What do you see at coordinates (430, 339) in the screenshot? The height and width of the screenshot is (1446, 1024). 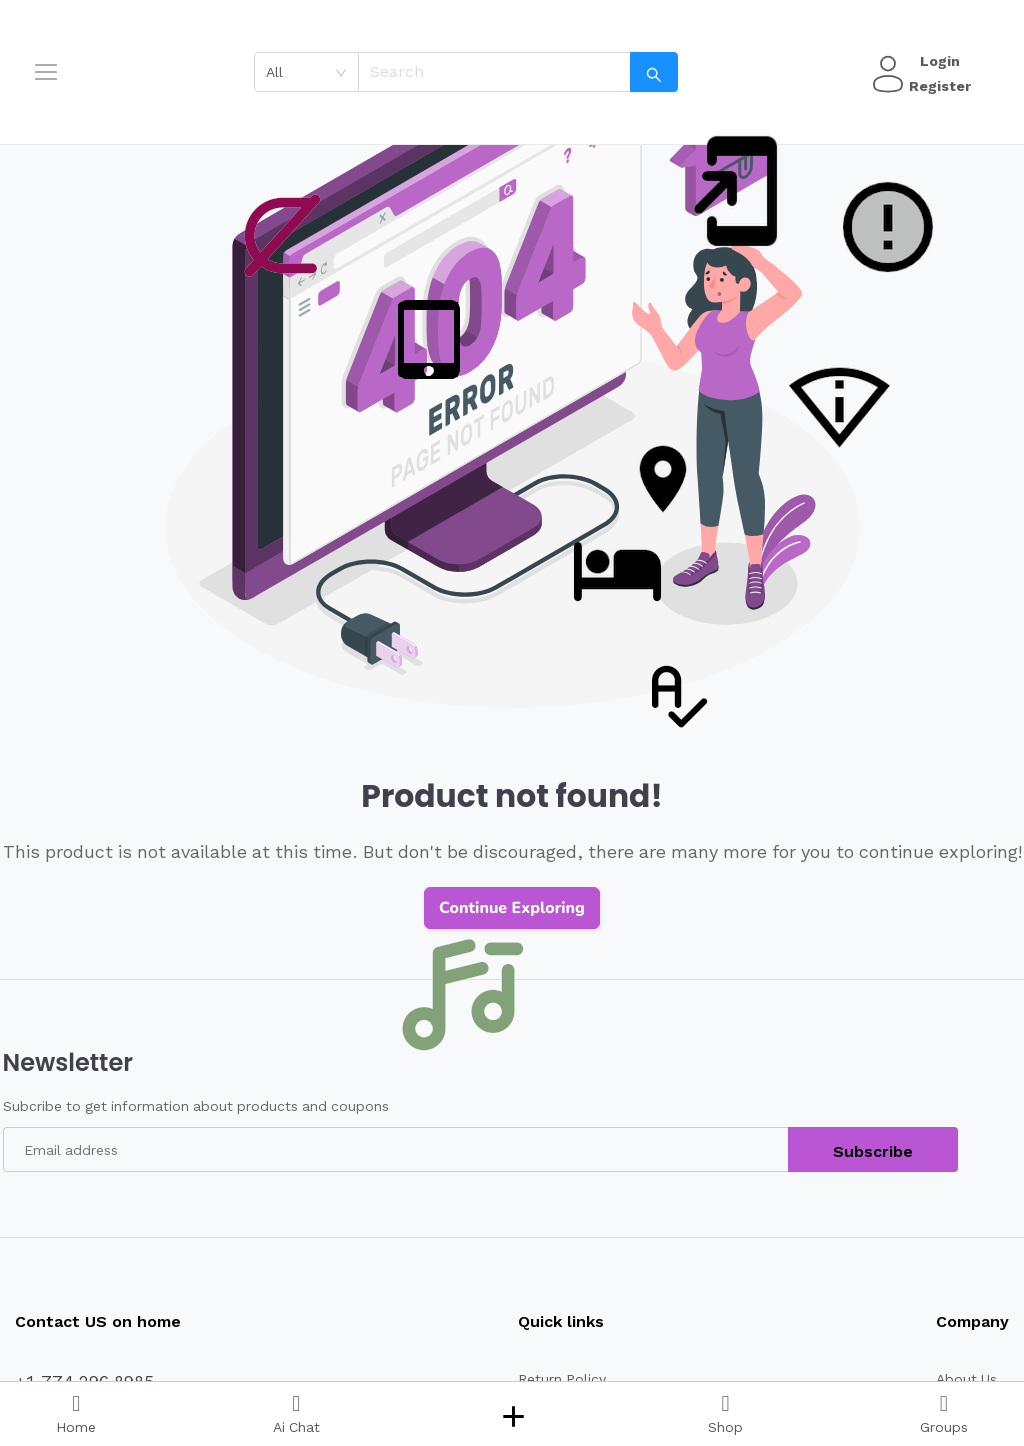 I see `switch to tablet view or mode` at bounding box center [430, 339].